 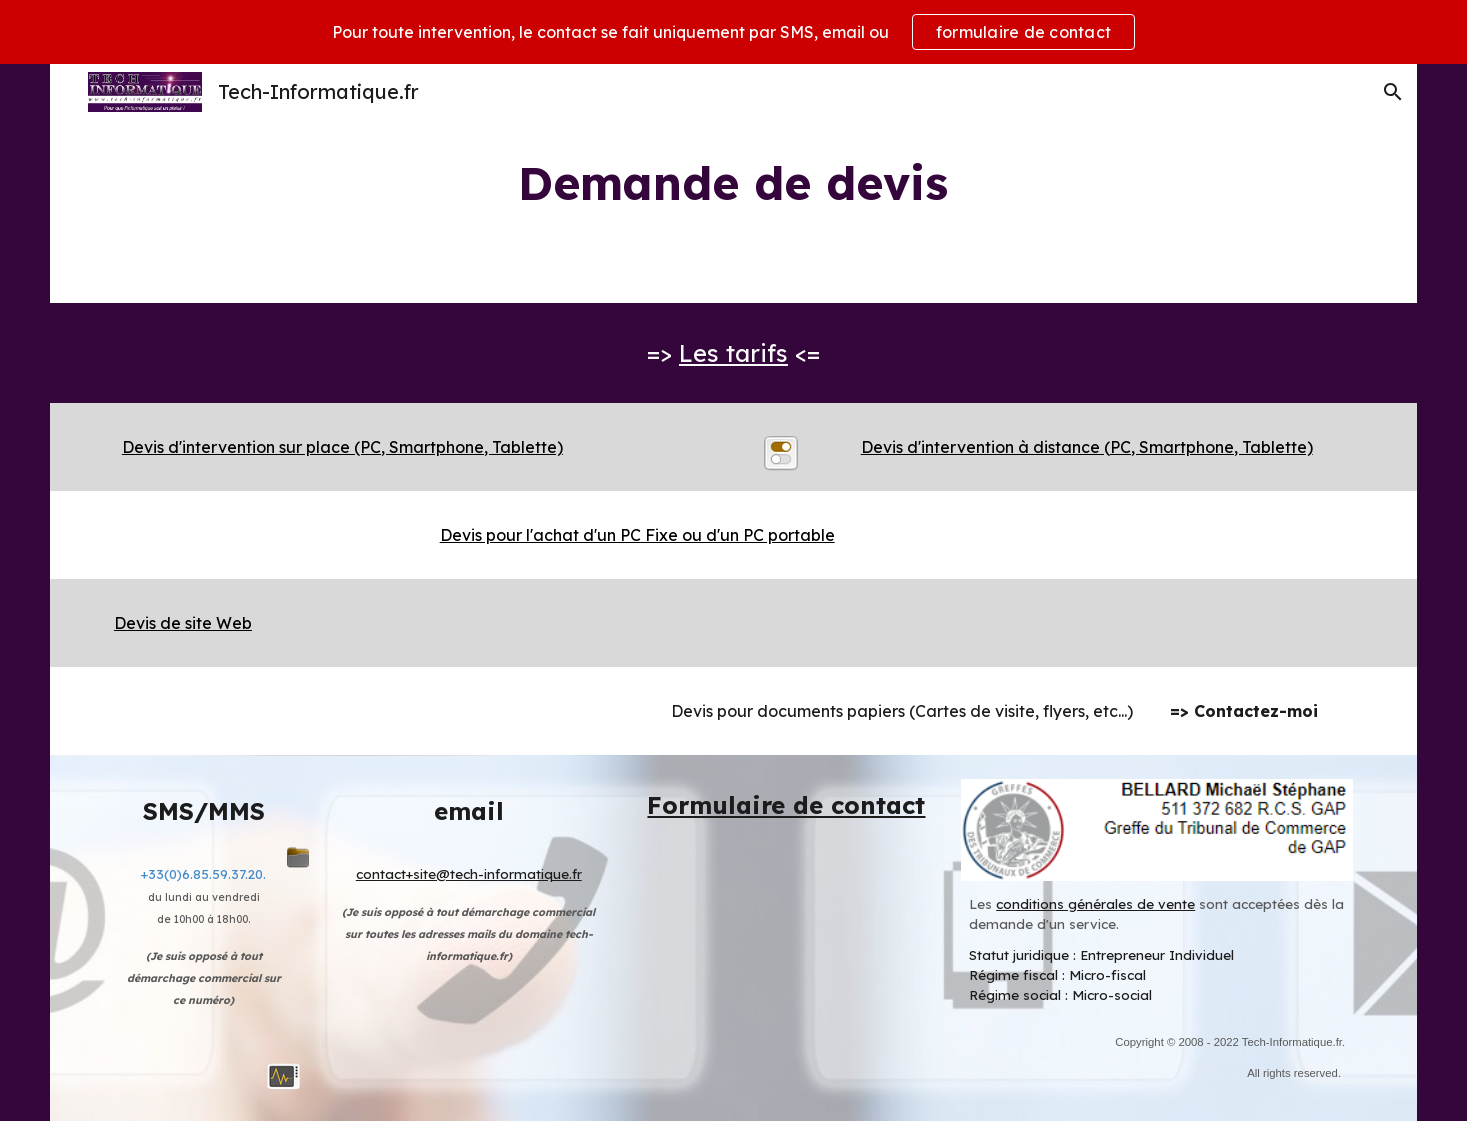 What do you see at coordinates (781, 453) in the screenshot?
I see `open system tweaks or settings customization` at bounding box center [781, 453].